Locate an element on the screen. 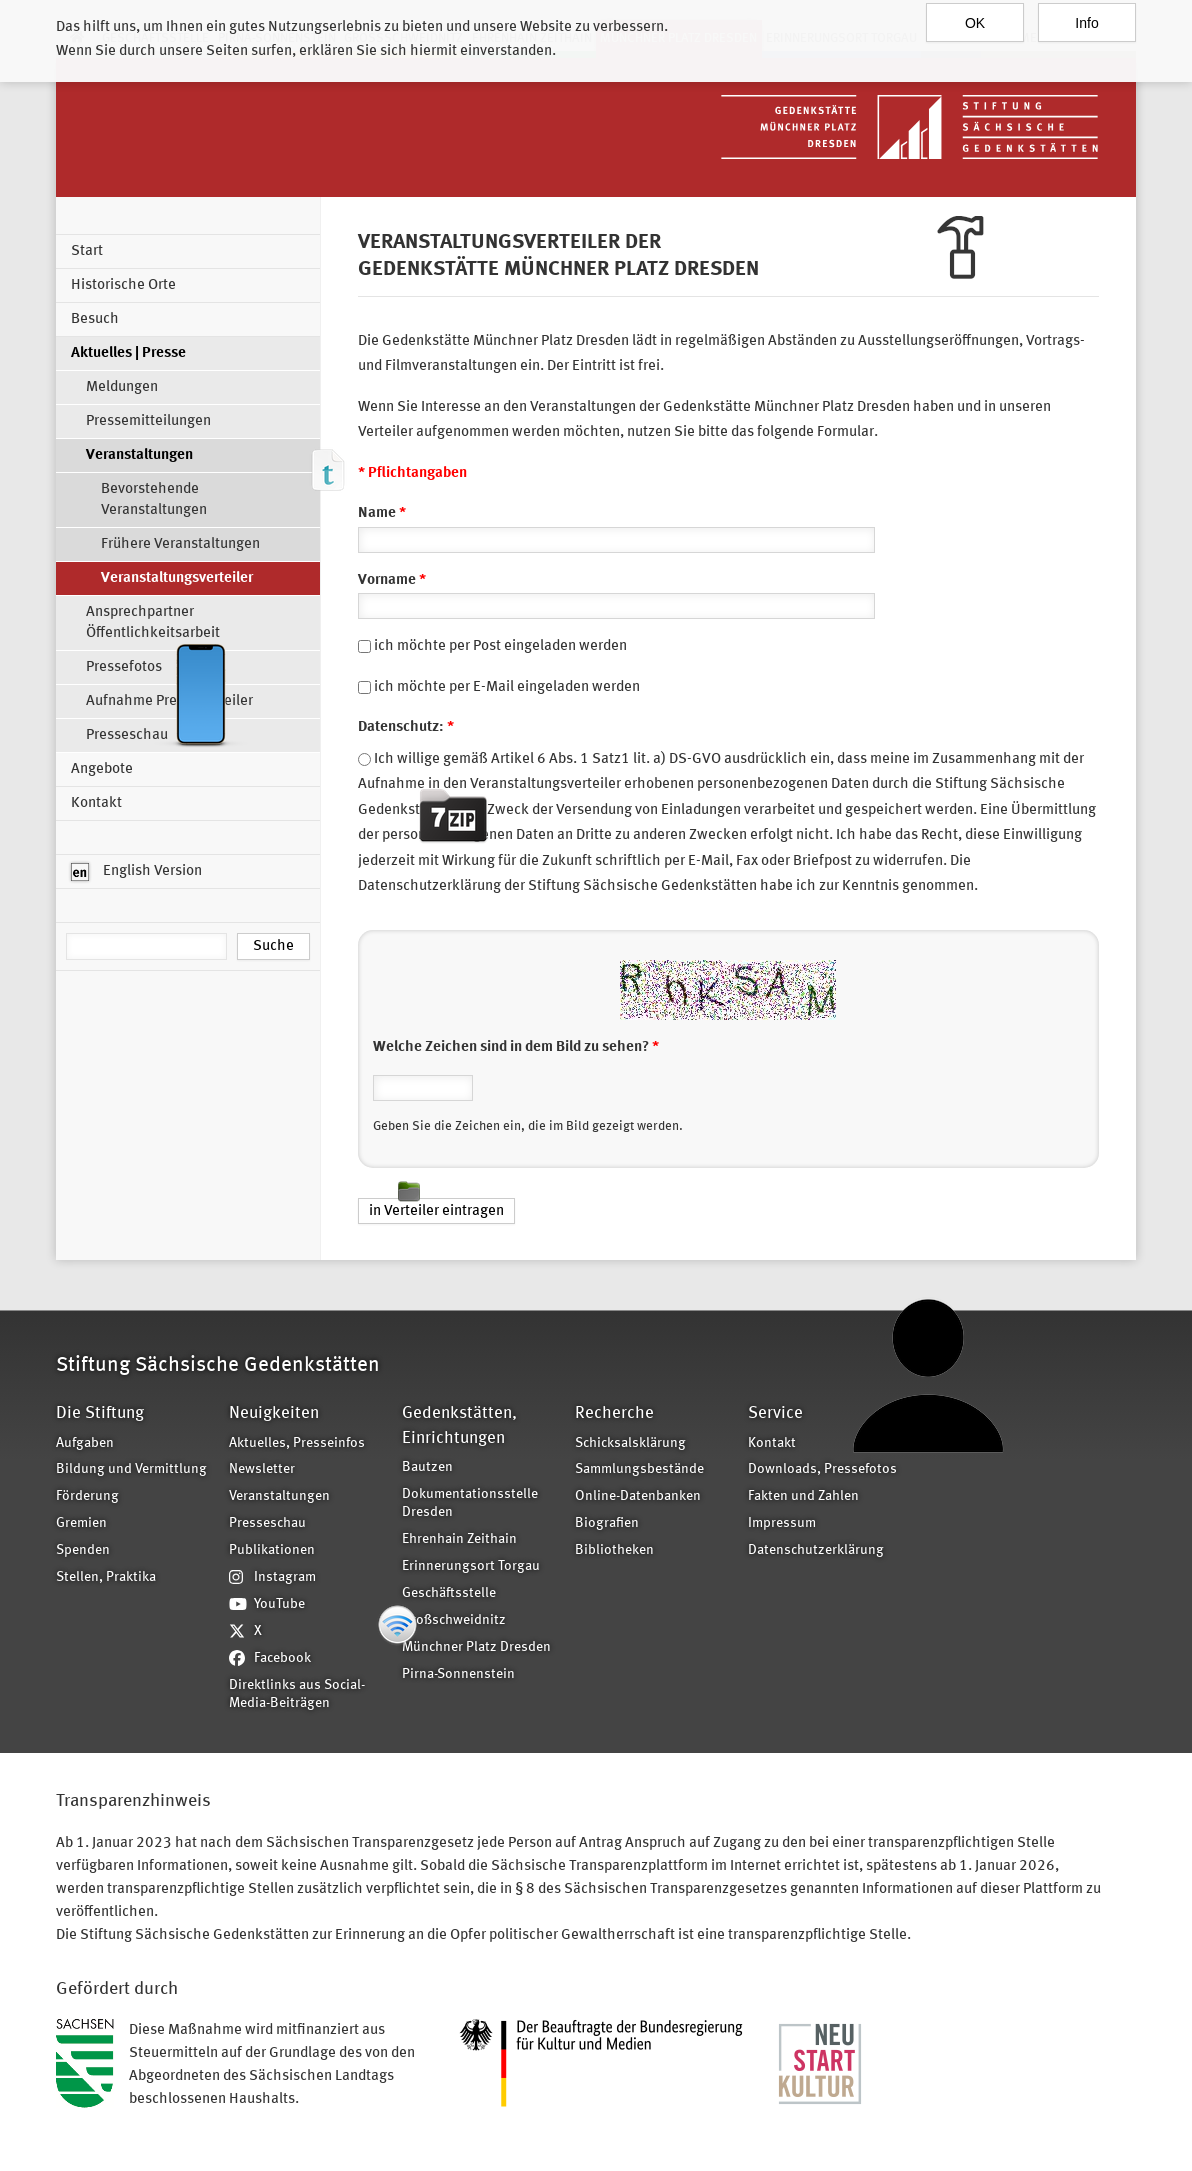 This screenshot has width=1192, height=2171. open folder containing 7-zip compressed files is located at coordinates (453, 817).